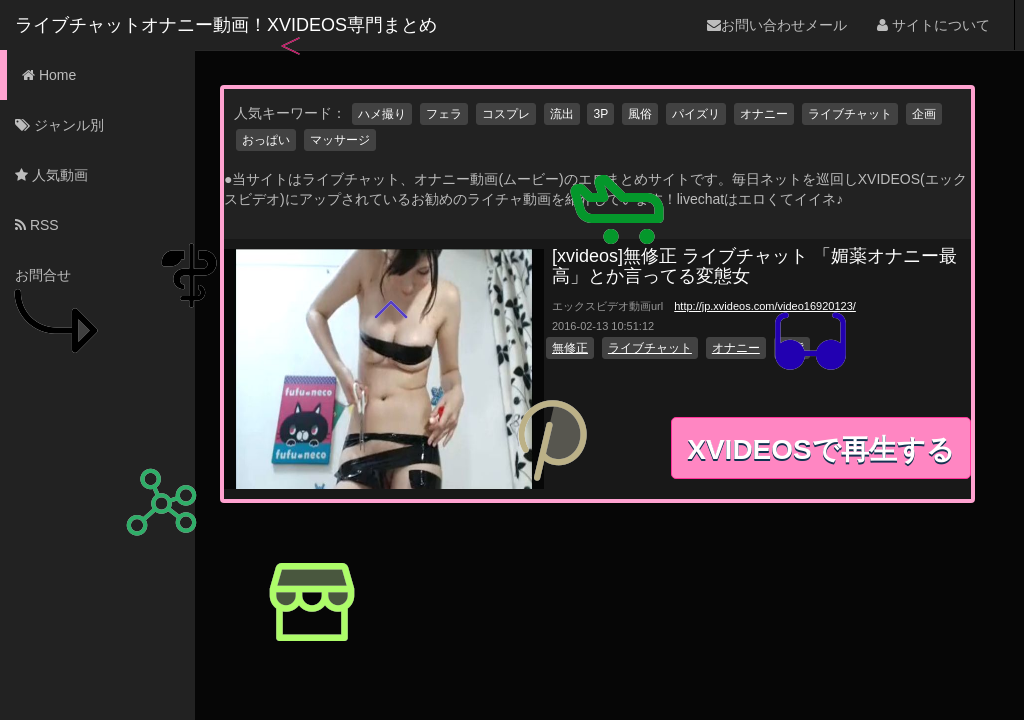 The height and width of the screenshot is (720, 1024). What do you see at coordinates (810, 342) in the screenshot?
I see `enable reading mode or accessibility features` at bounding box center [810, 342].